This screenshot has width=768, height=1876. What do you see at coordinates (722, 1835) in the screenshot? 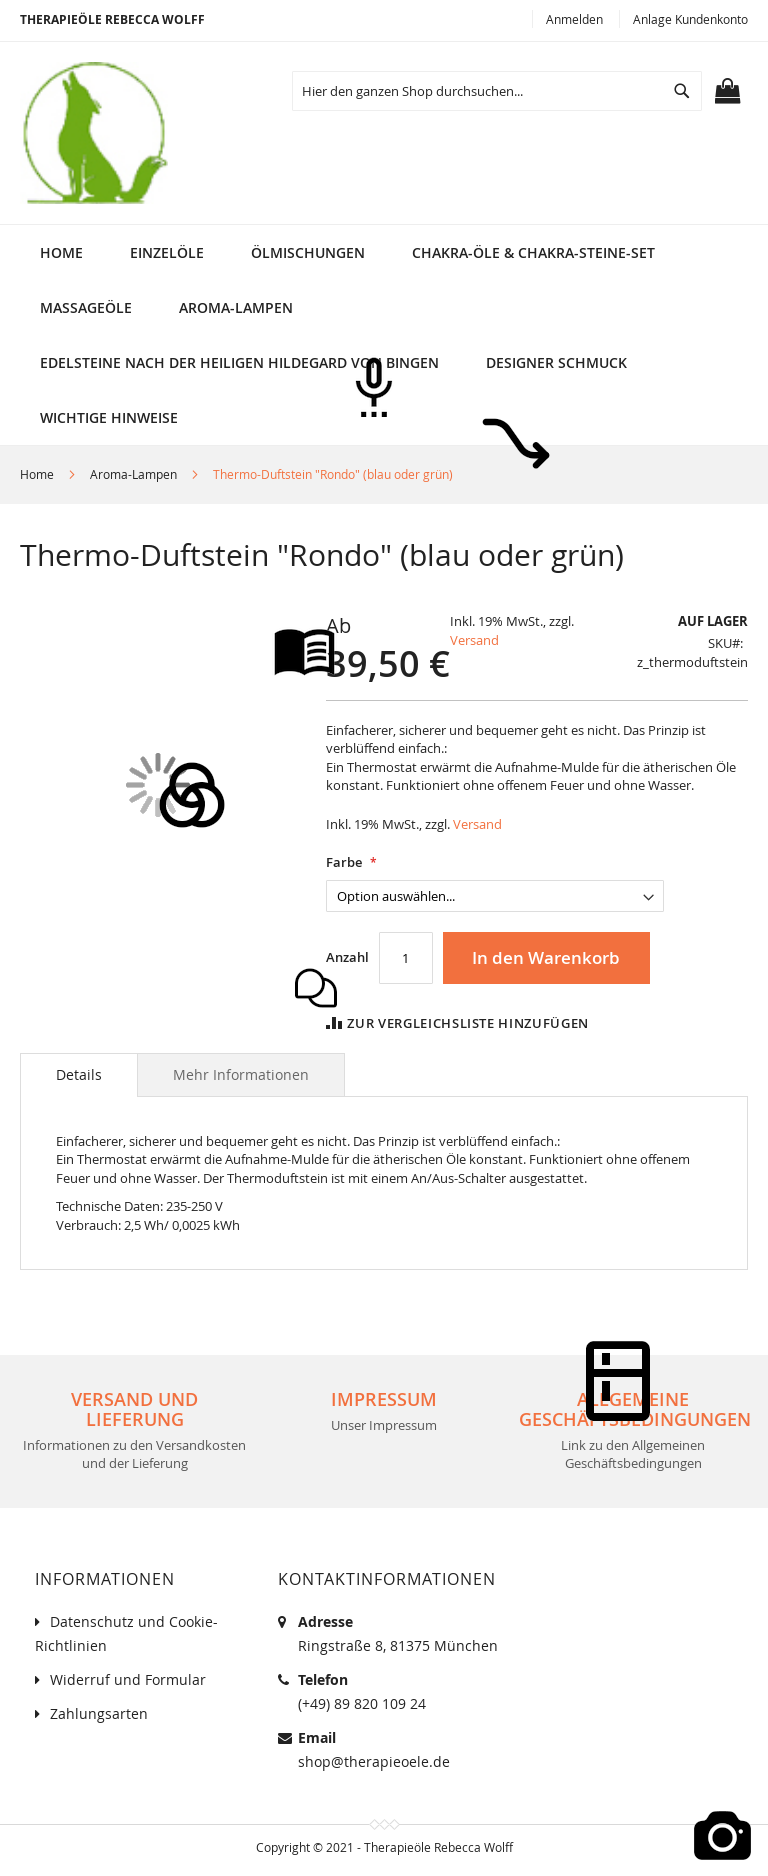
I see `take a photo` at bounding box center [722, 1835].